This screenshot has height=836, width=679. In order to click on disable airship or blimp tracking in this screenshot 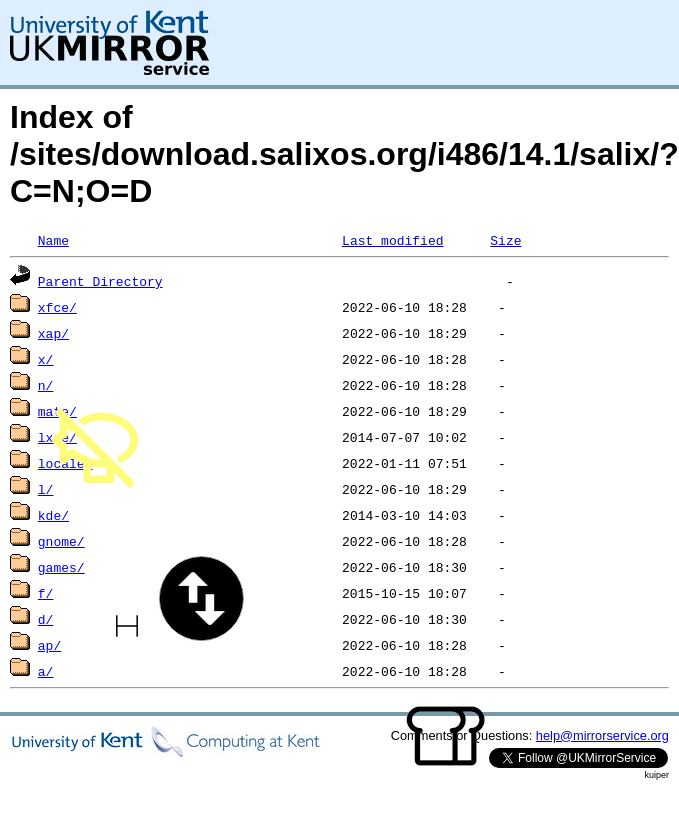, I will do `click(95, 448)`.